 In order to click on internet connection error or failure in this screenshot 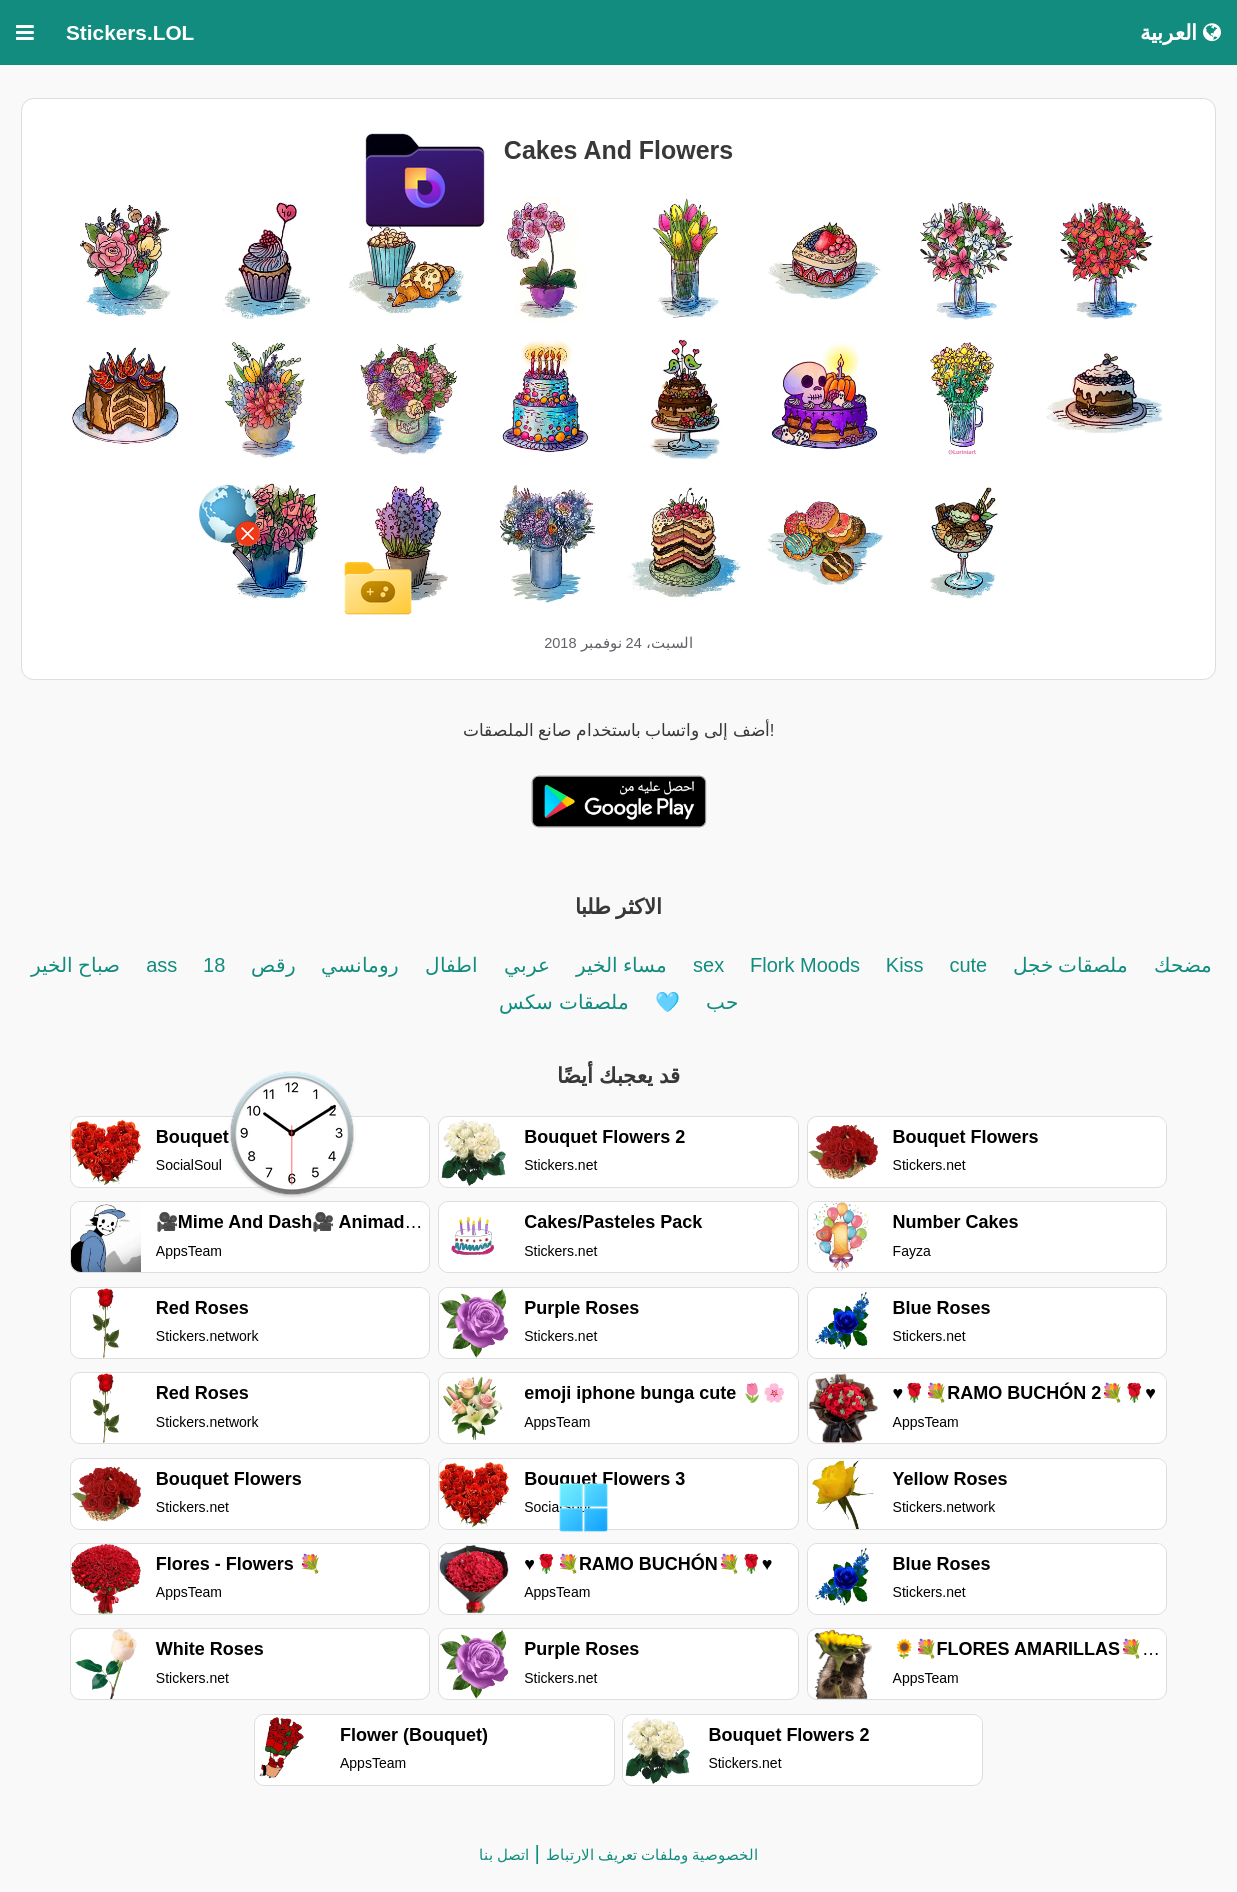, I will do `click(228, 514)`.